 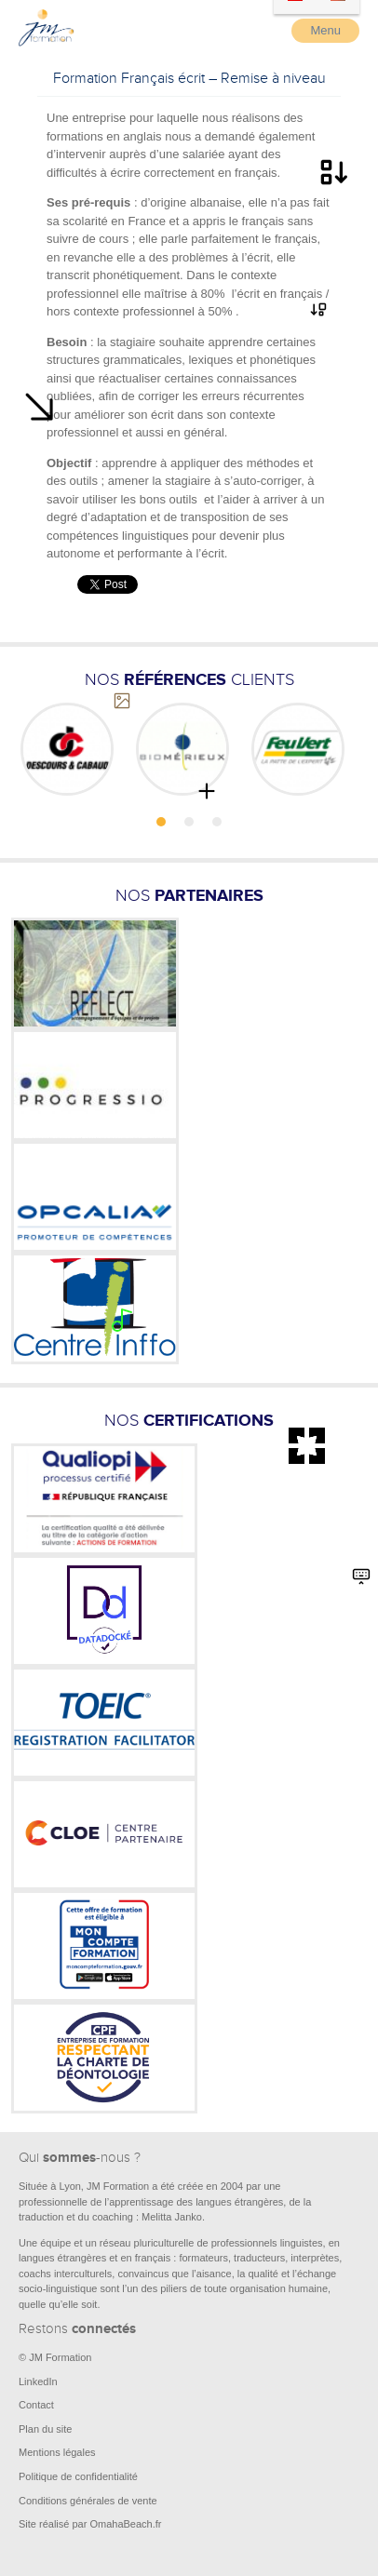 What do you see at coordinates (317, 309) in the screenshot?
I see `sort items from smallest to largest` at bounding box center [317, 309].